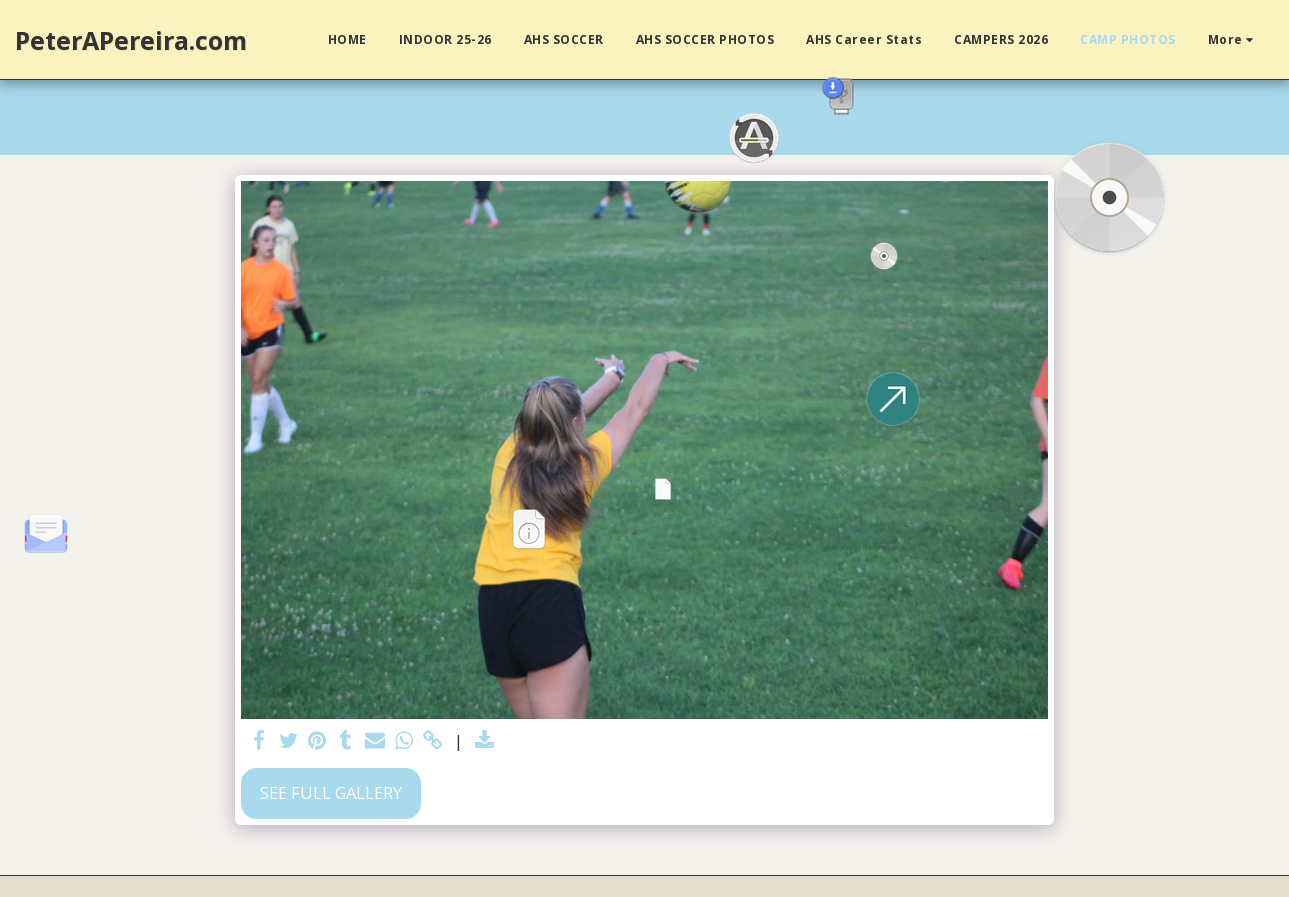 Image resolution: width=1289 pixels, height=897 pixels. What do you see at coordinates (529, 529) in the screenshot?
I see `open the readme documentation file` at bounding box center [529, 529].